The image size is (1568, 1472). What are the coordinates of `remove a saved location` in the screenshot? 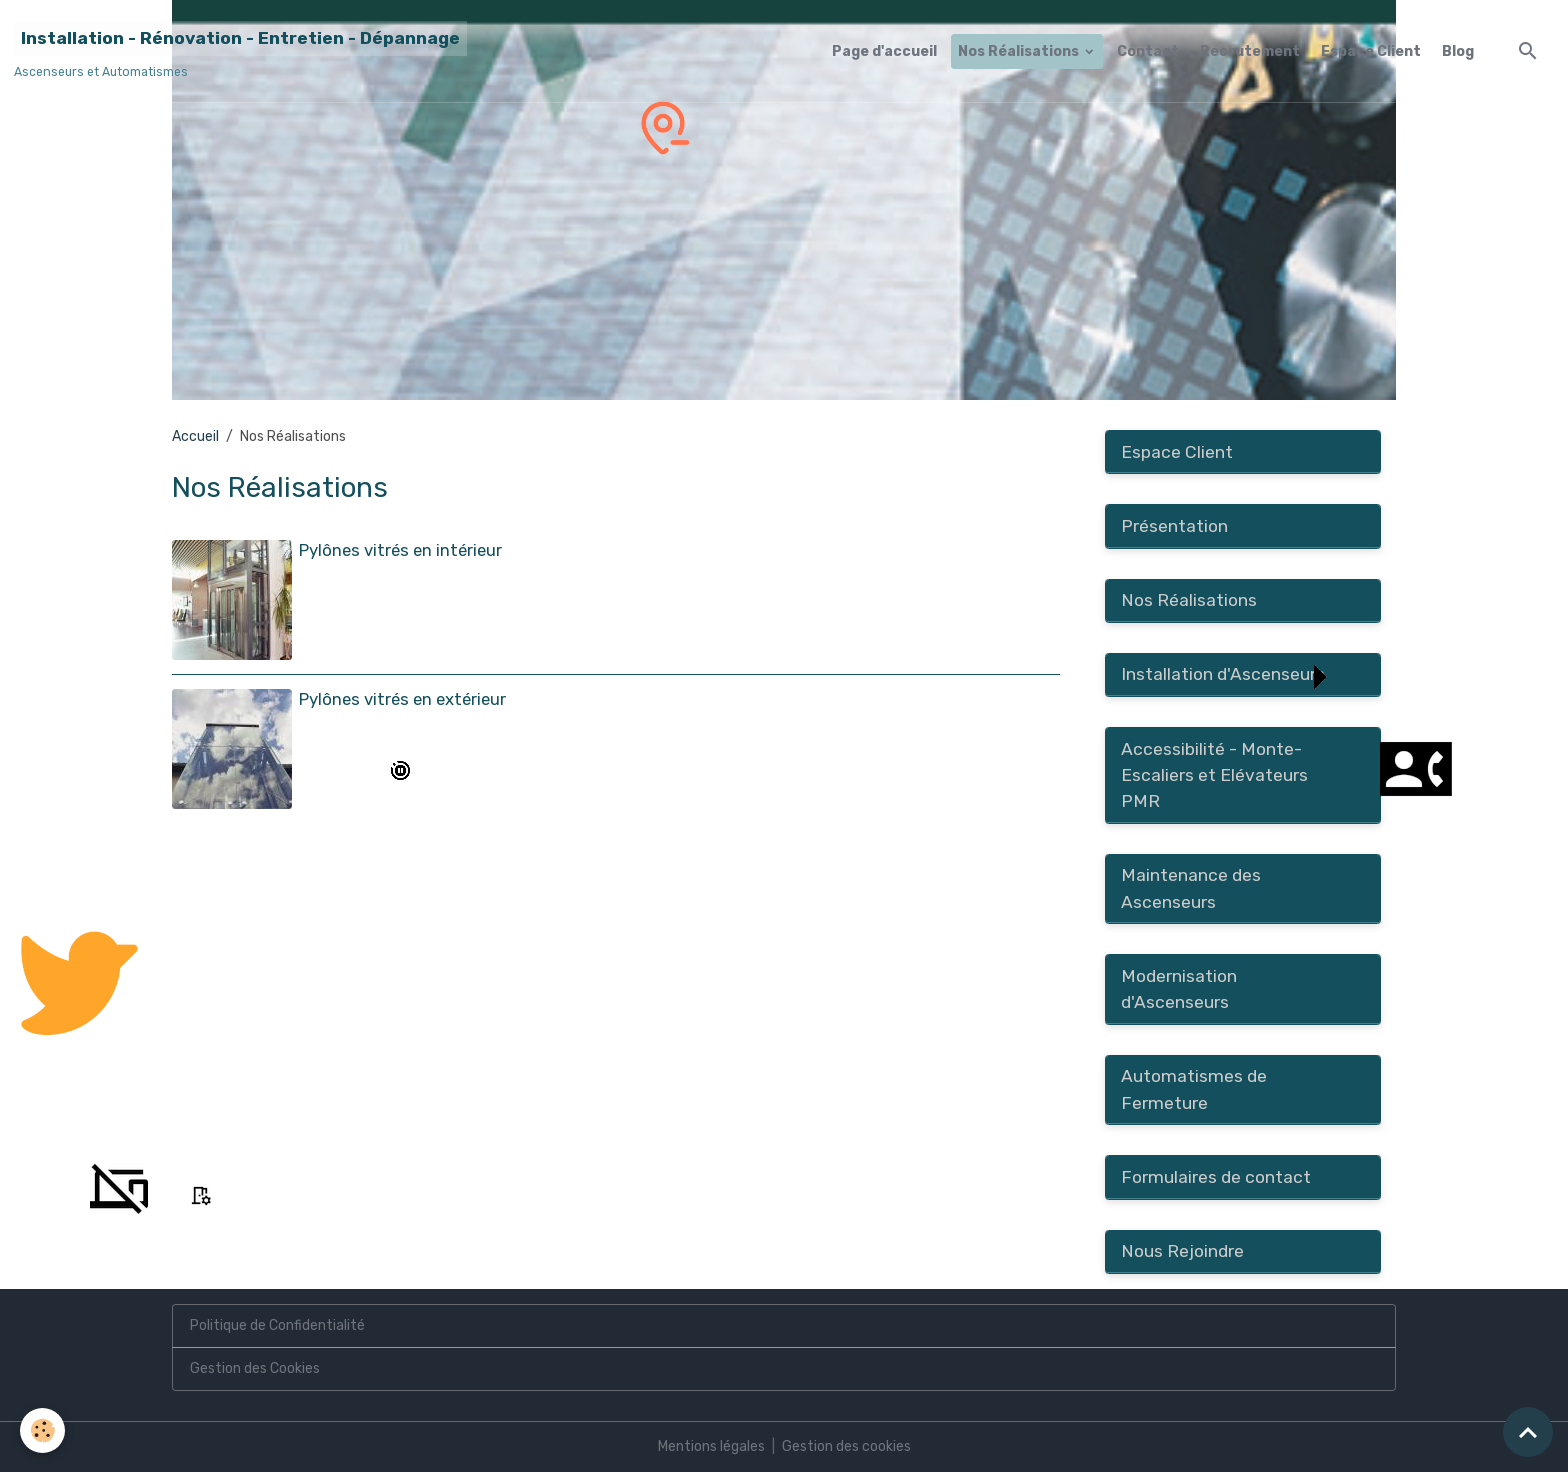 It's located at (663, 128).